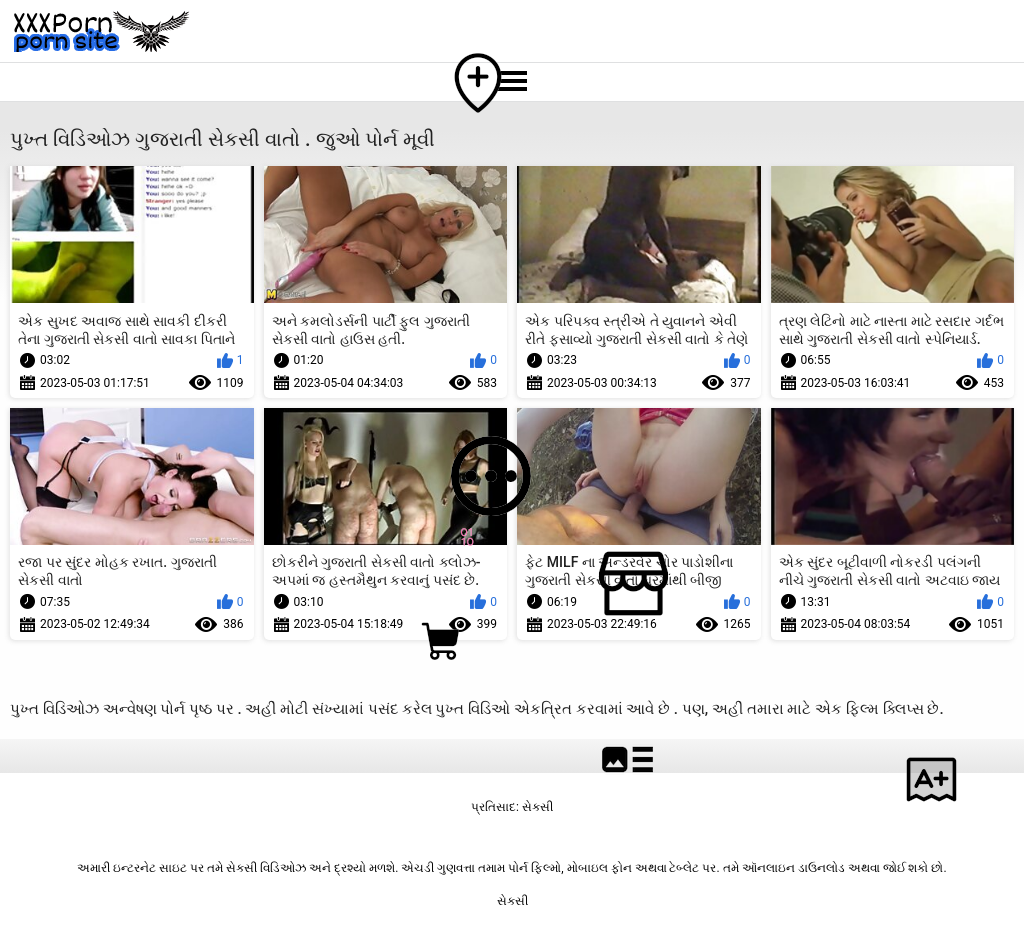 The width and height of the screenshot is (1024, 935). Describe the element at coordinates (467, 537) in the screenshot. I see `view or access binary/code data` at that location.